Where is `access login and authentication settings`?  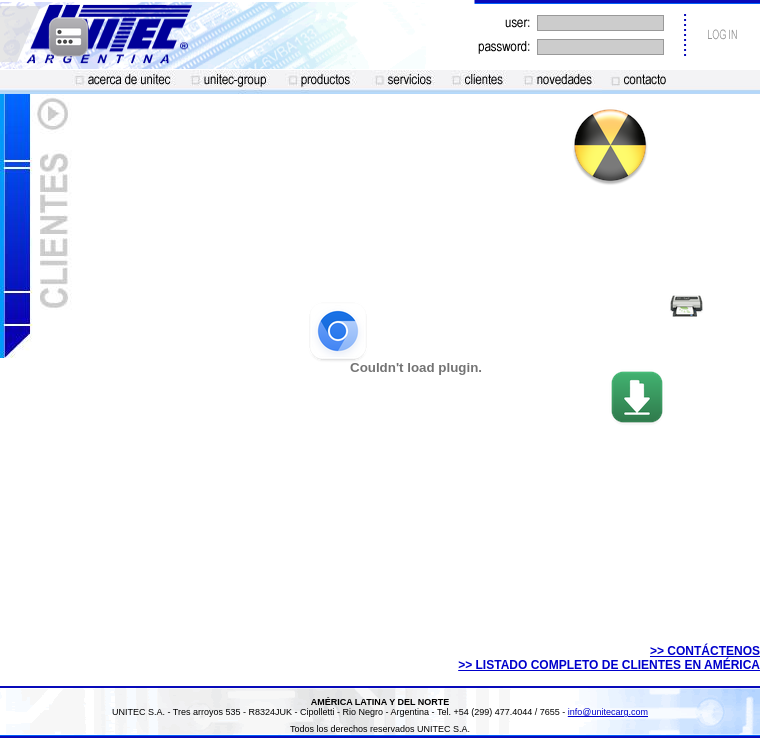
access login and authentication settings is located at coordinates (68, 37).